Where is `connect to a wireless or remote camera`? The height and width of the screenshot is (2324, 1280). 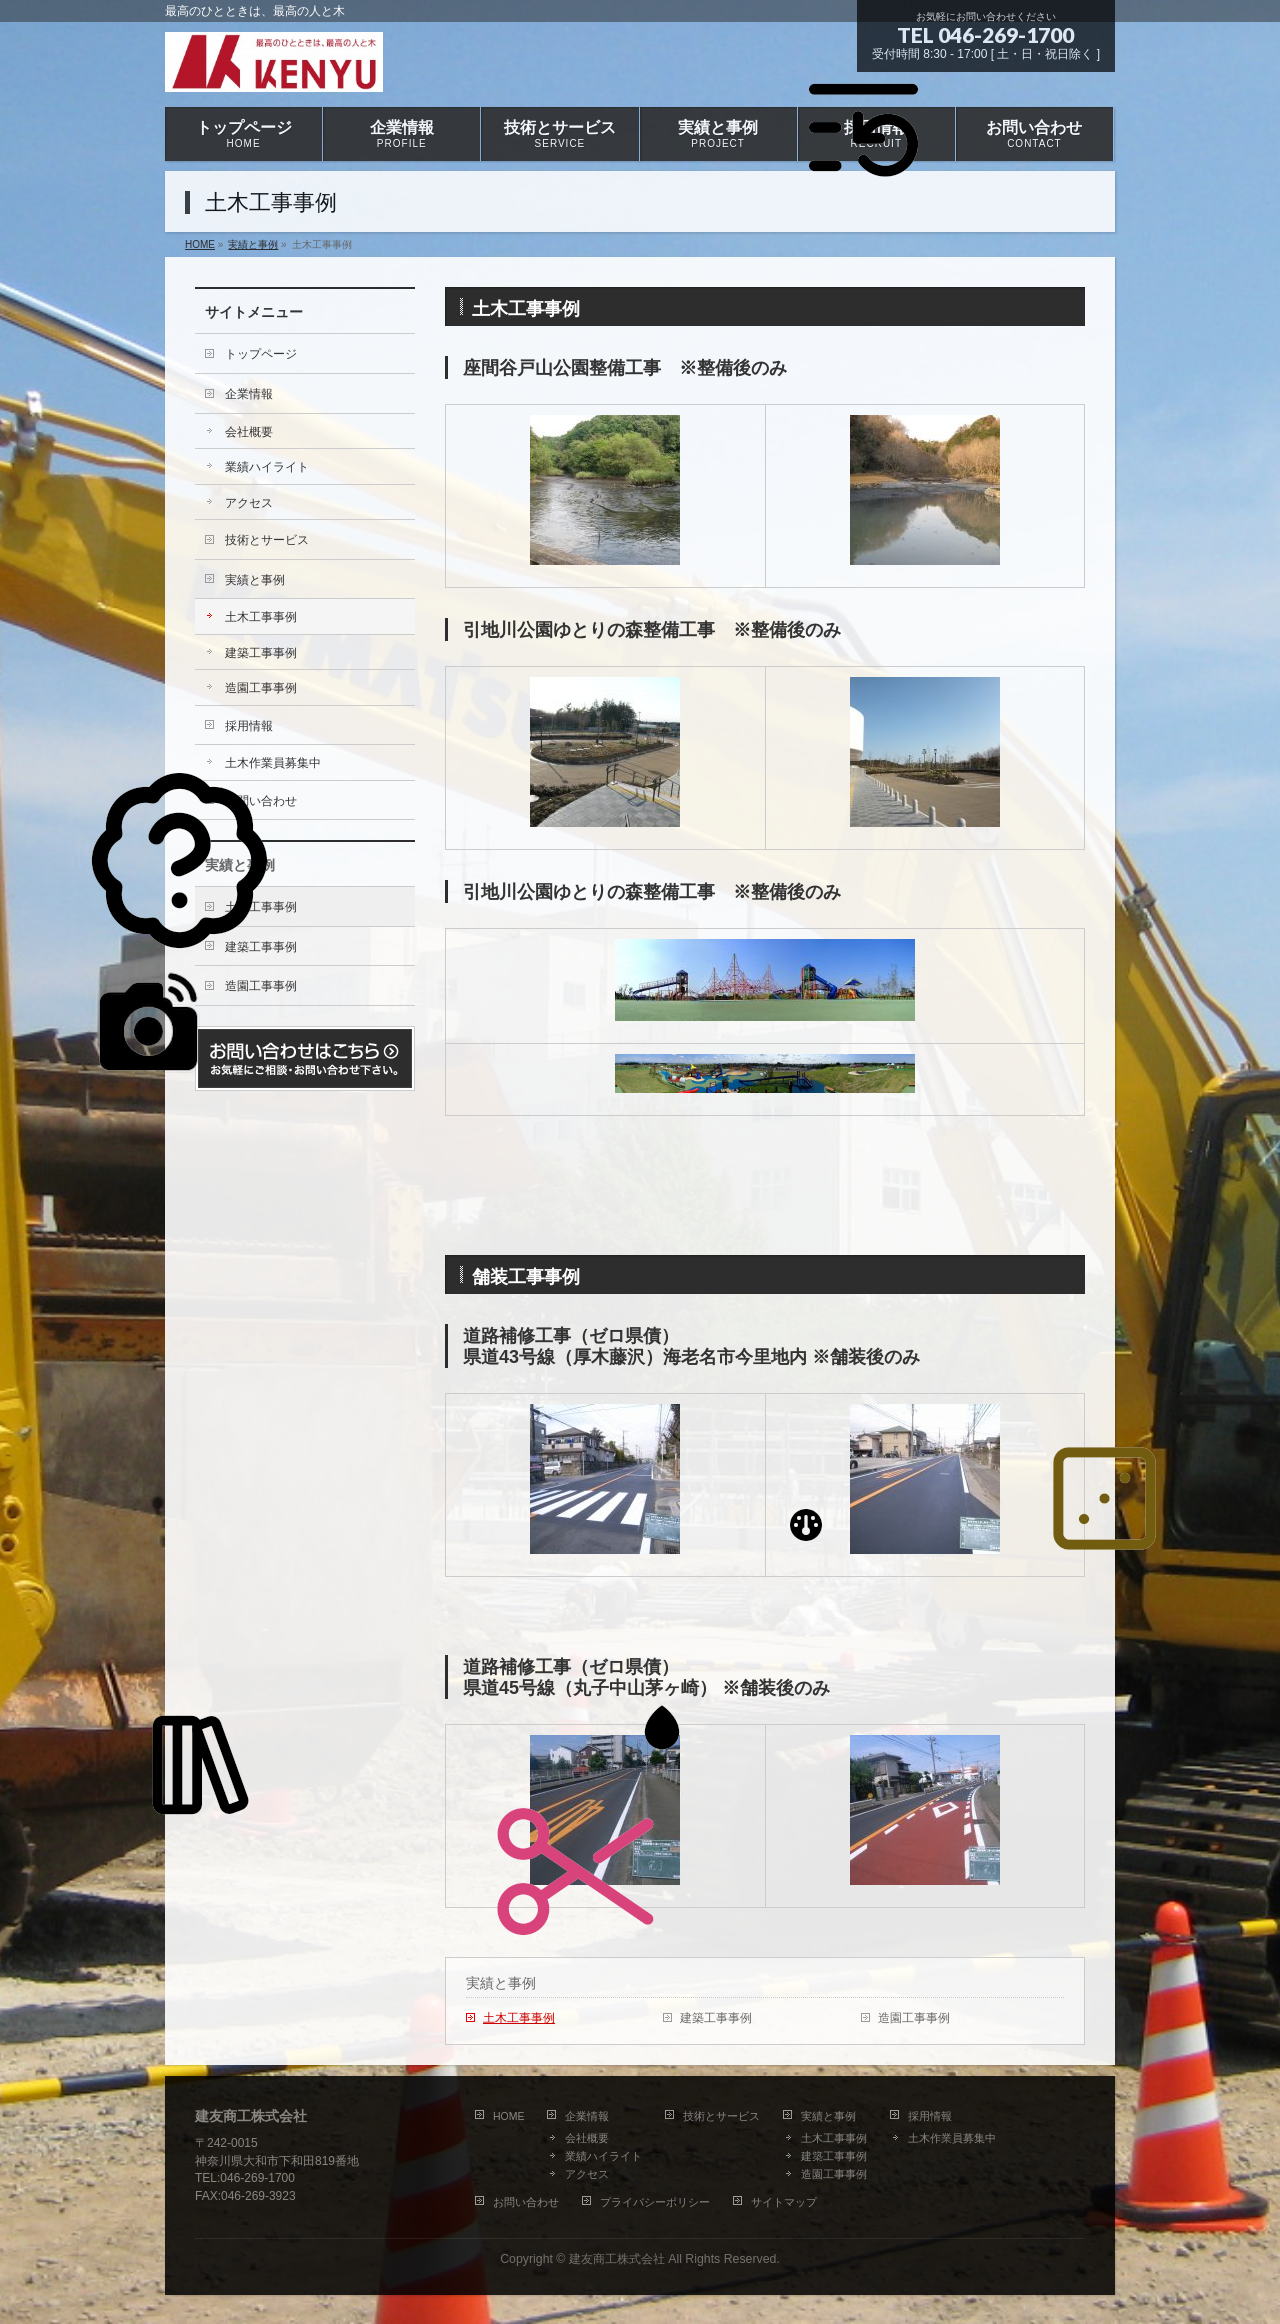
connect to a wireless or remote camera is located at coordinates (148, 1021).